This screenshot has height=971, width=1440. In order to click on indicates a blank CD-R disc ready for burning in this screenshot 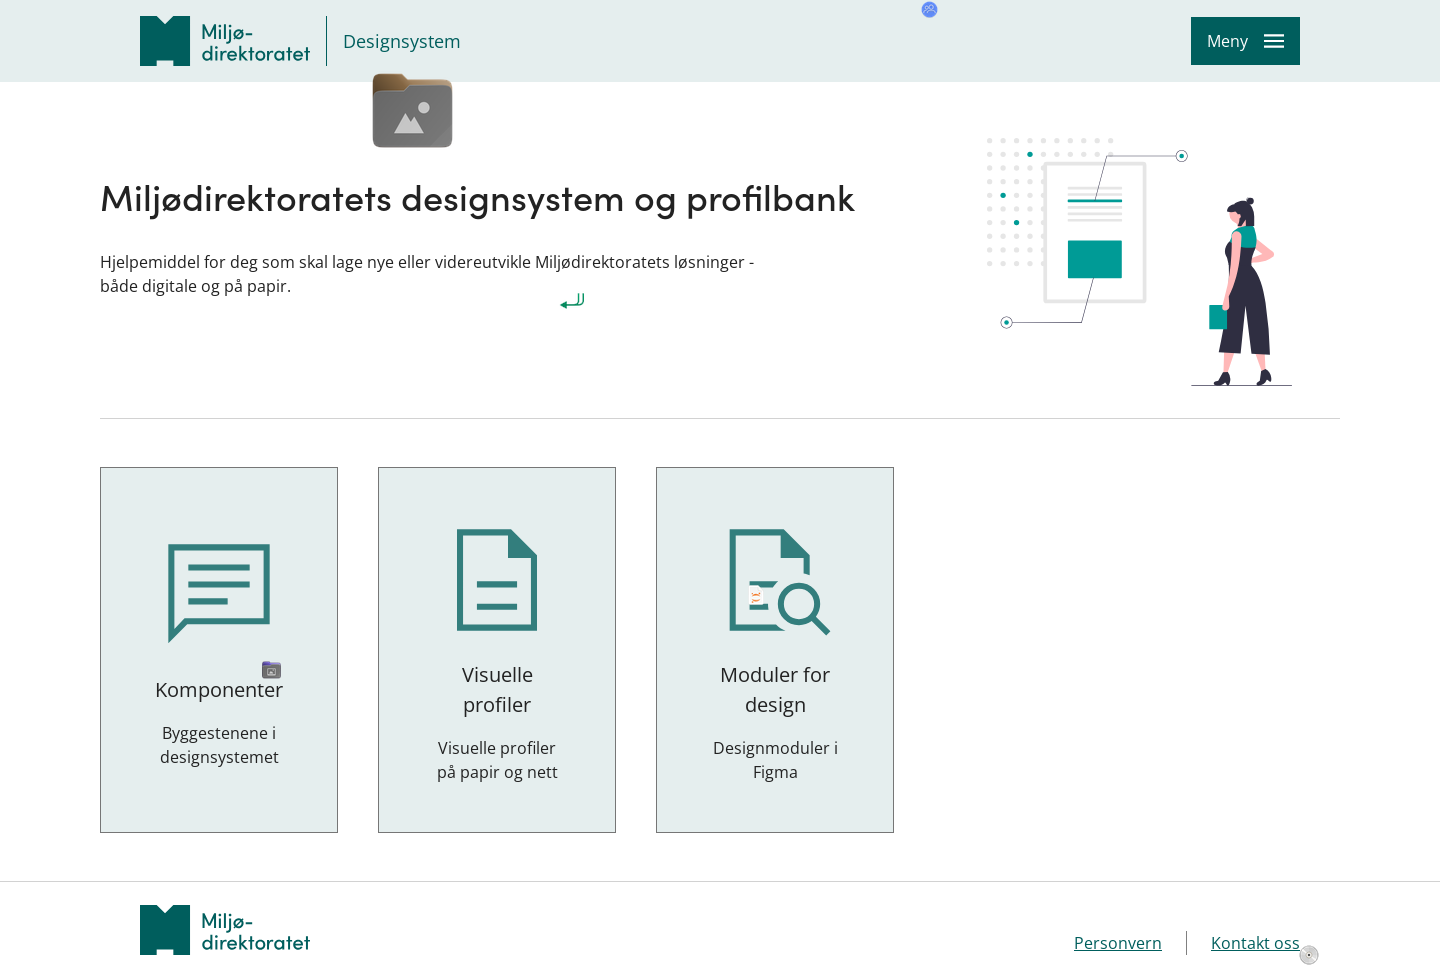, I will do `click(1309, 955)`.